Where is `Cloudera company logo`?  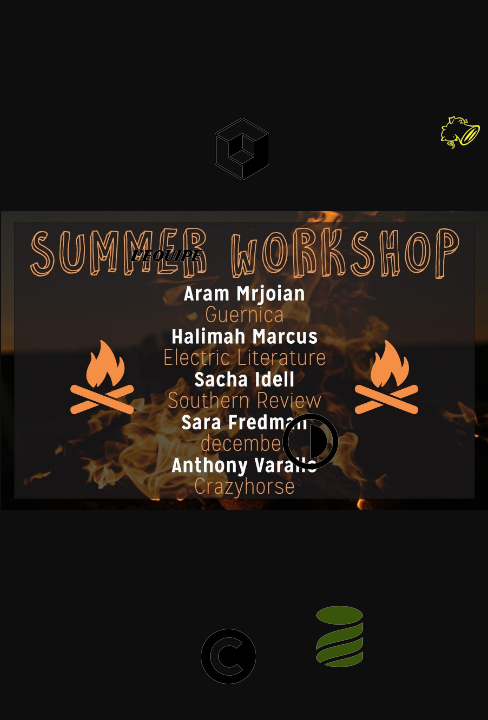
Cloudera company logo is located at coordinates (228, 656).